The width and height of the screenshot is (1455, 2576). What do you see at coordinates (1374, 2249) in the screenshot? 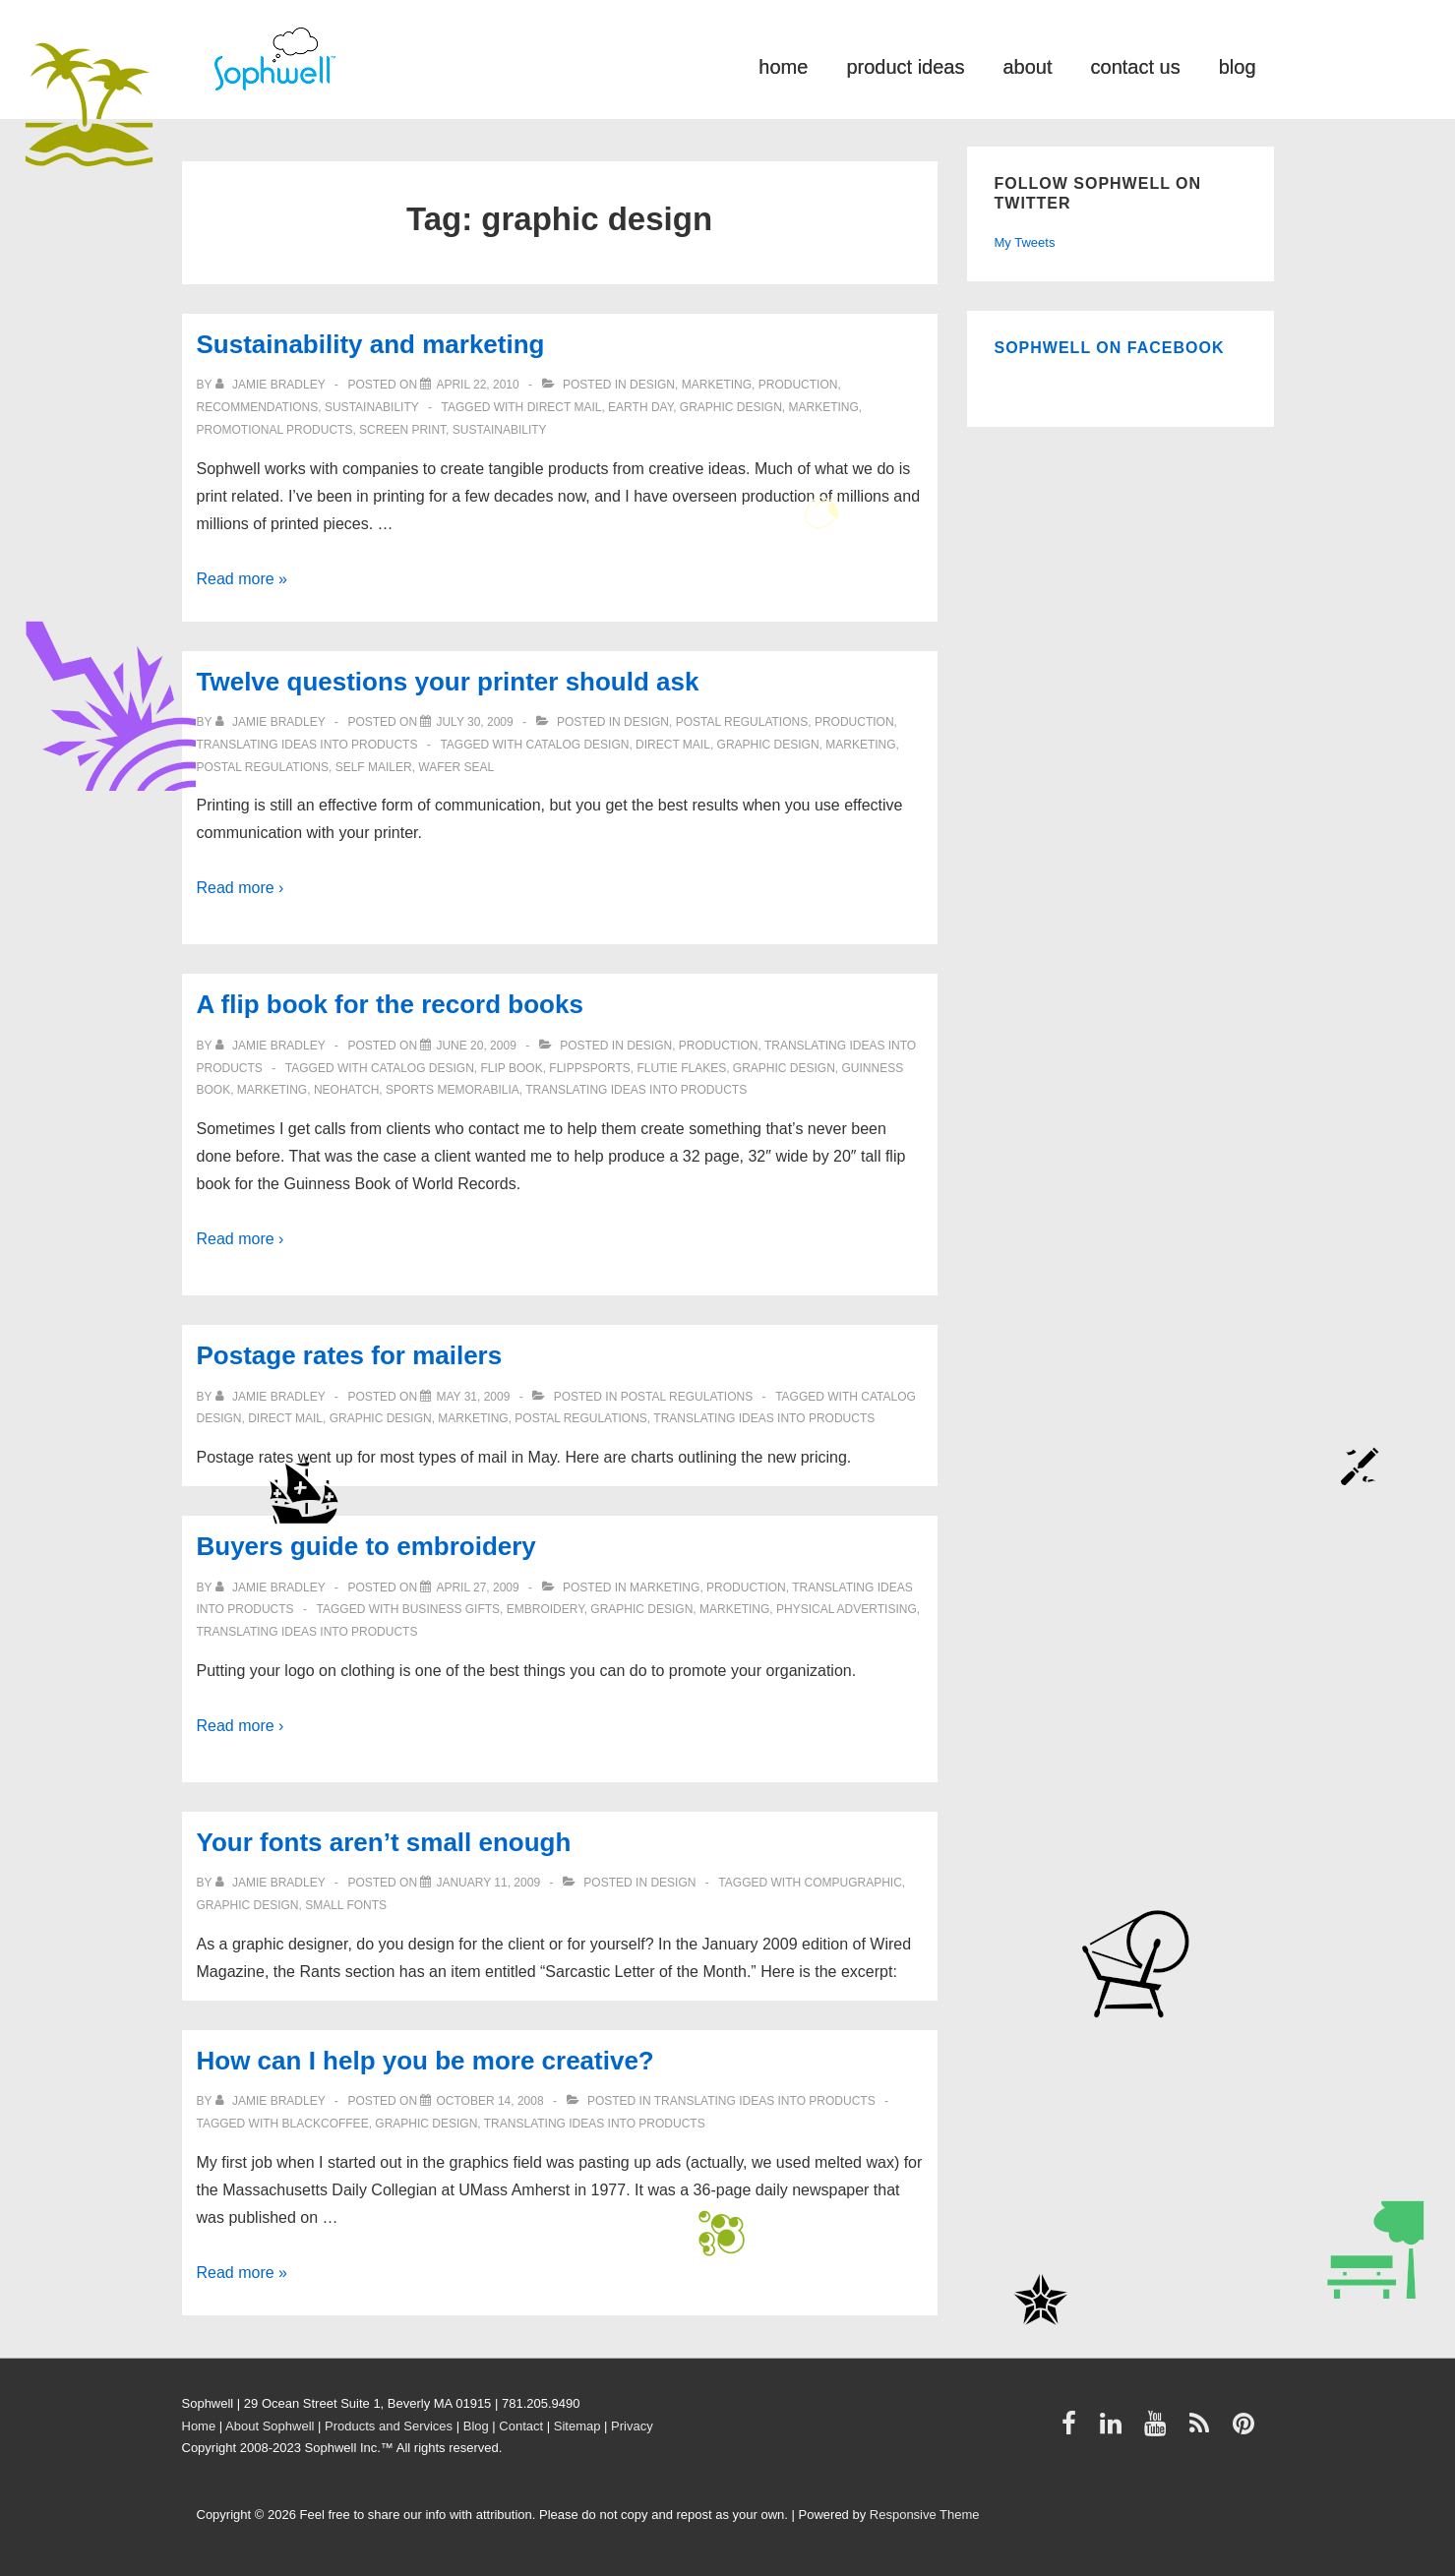
I see `find nearby parks or rest areas` at bounding box center [1374, 2249].